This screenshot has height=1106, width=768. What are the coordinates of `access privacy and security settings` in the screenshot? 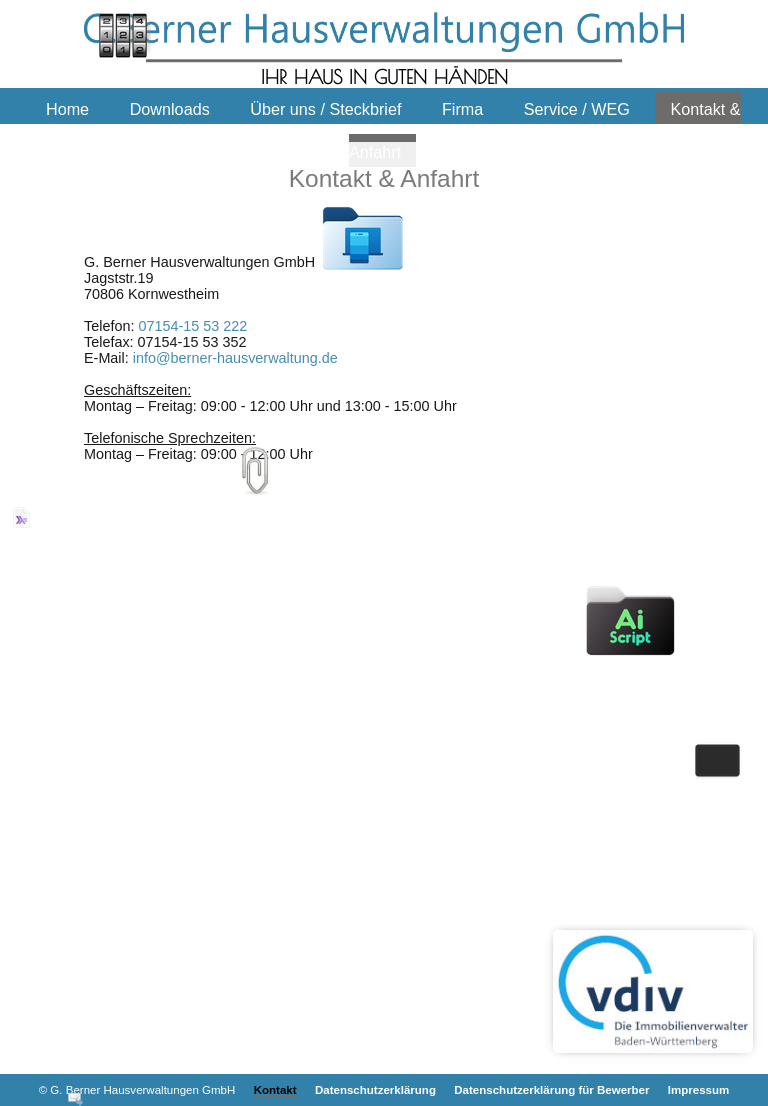 It's located at (123, 36).